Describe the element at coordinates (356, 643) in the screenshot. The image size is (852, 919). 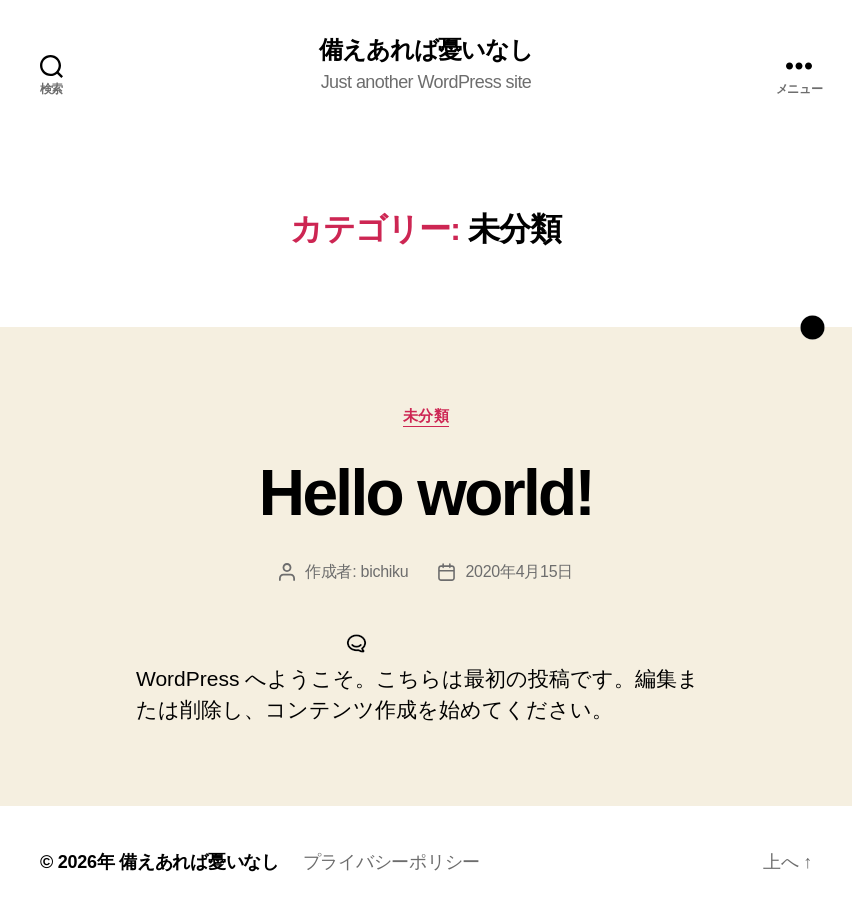
I see `open HipChat messaging app` at that location.